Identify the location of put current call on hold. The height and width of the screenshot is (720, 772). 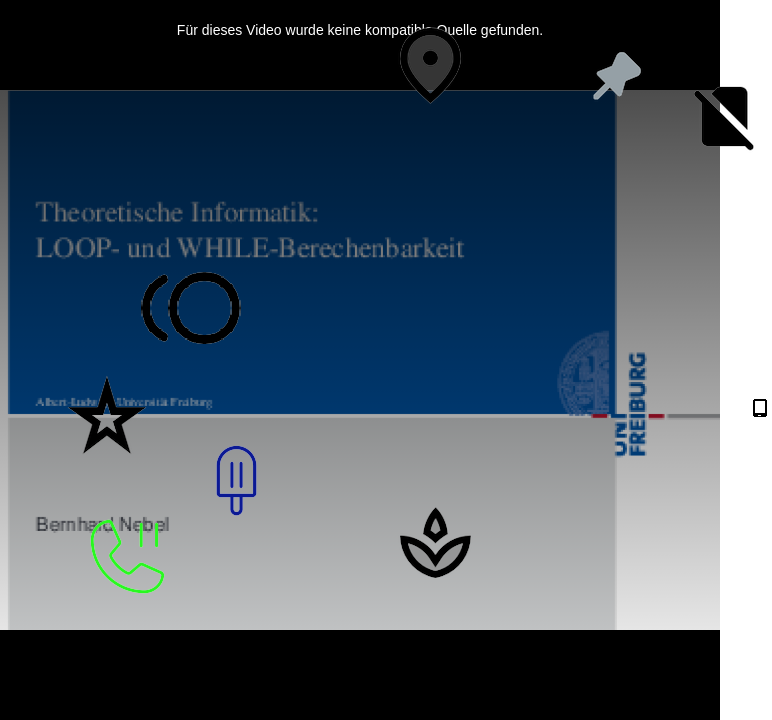
(129, 555).